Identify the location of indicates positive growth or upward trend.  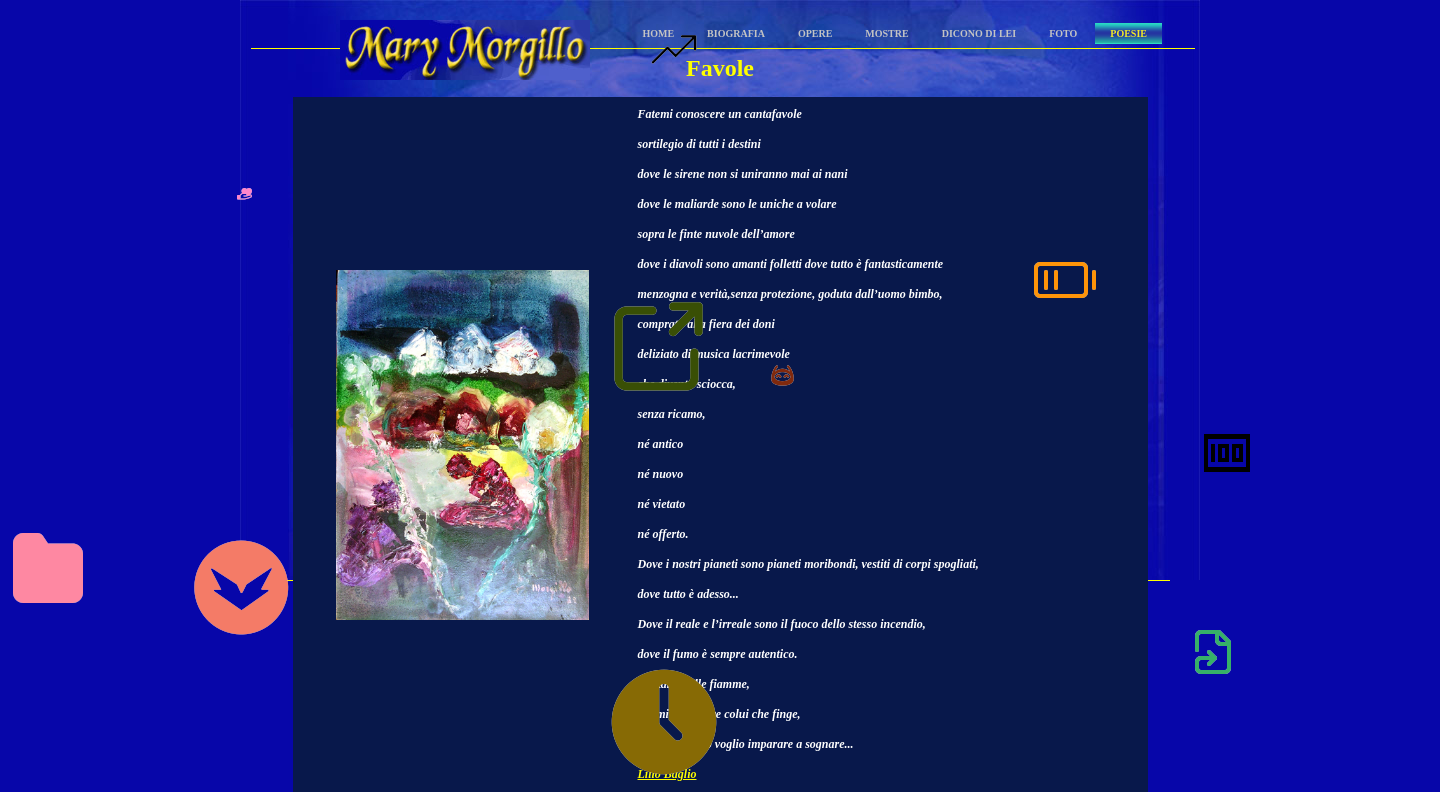
(674, 51).